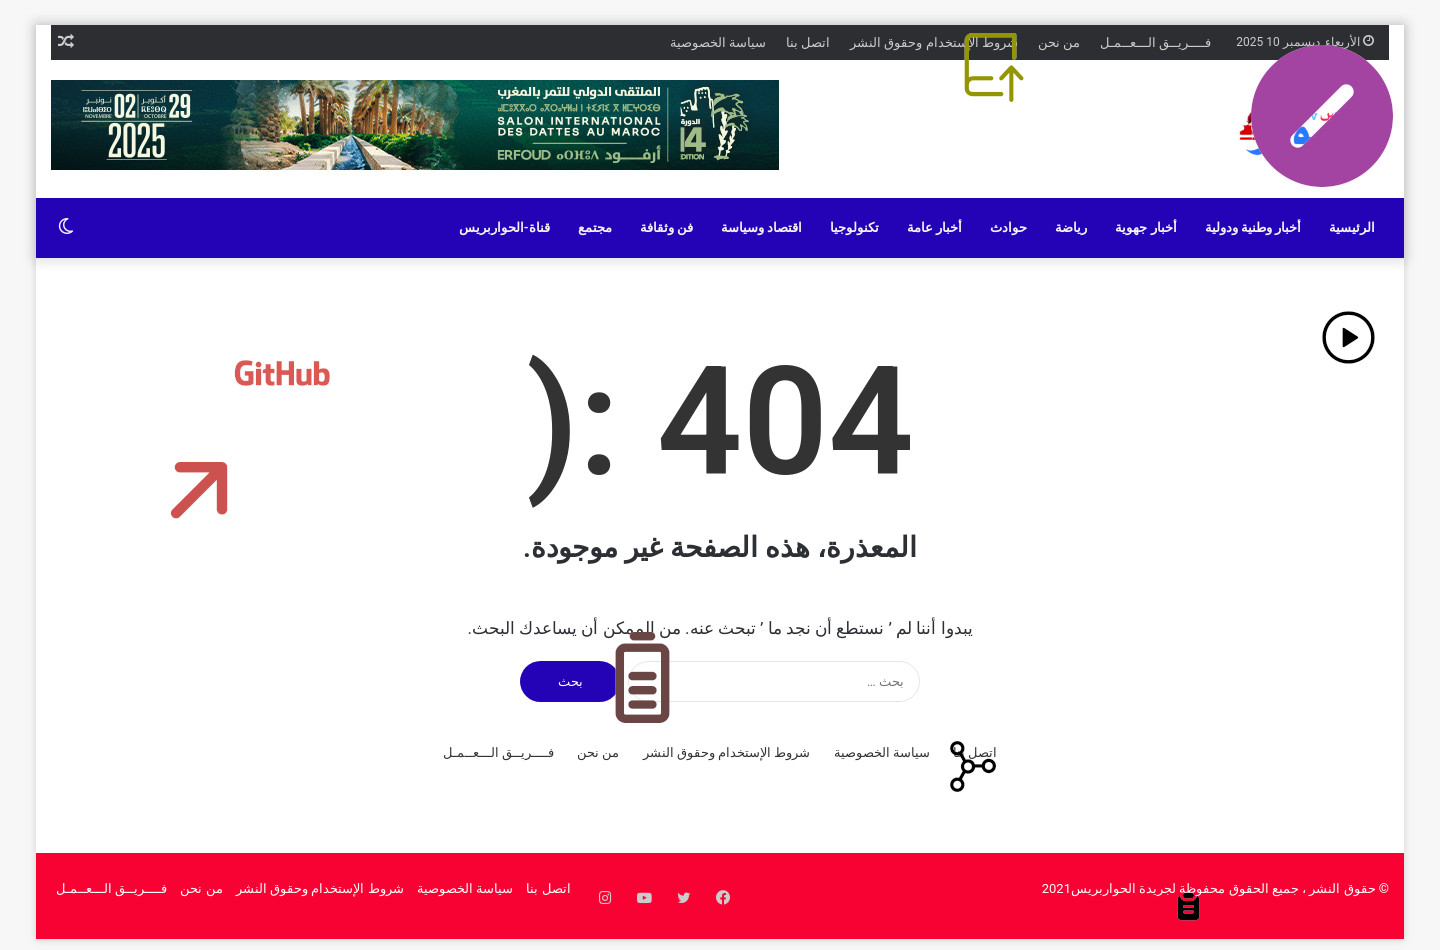  What do you see at coordinates (1322, 116) in the screenshot?
I see `skip or bypass a step in a workflow` at bounding box center [1322, 116].